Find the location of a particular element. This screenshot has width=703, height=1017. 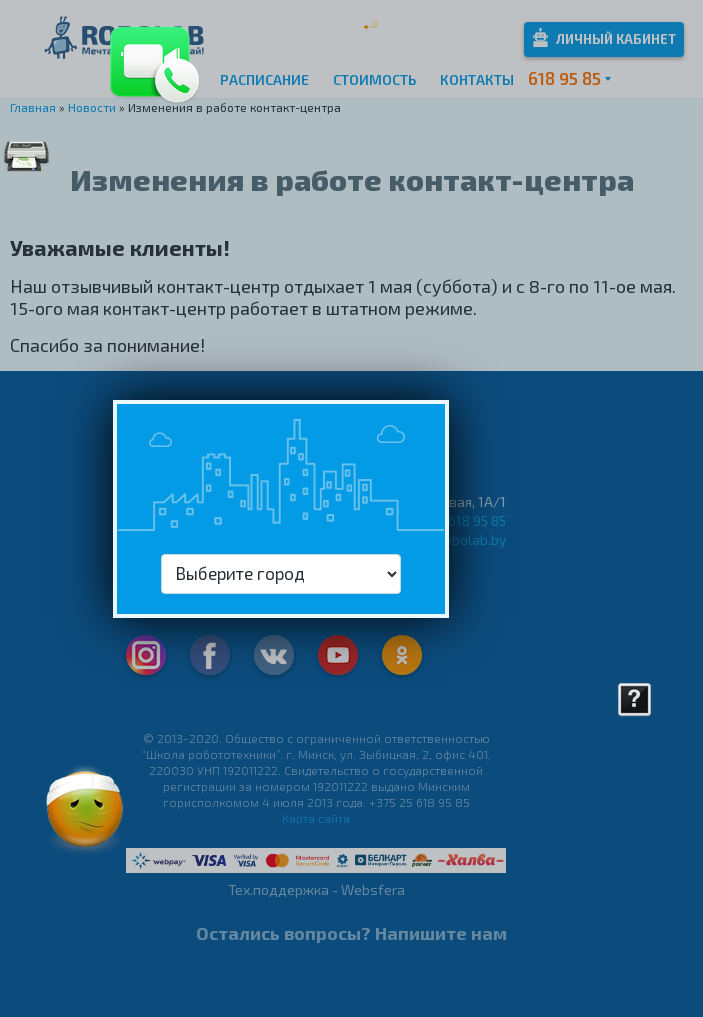

indicates user is feeling unwell or sick is located at coordinates (85, 812).